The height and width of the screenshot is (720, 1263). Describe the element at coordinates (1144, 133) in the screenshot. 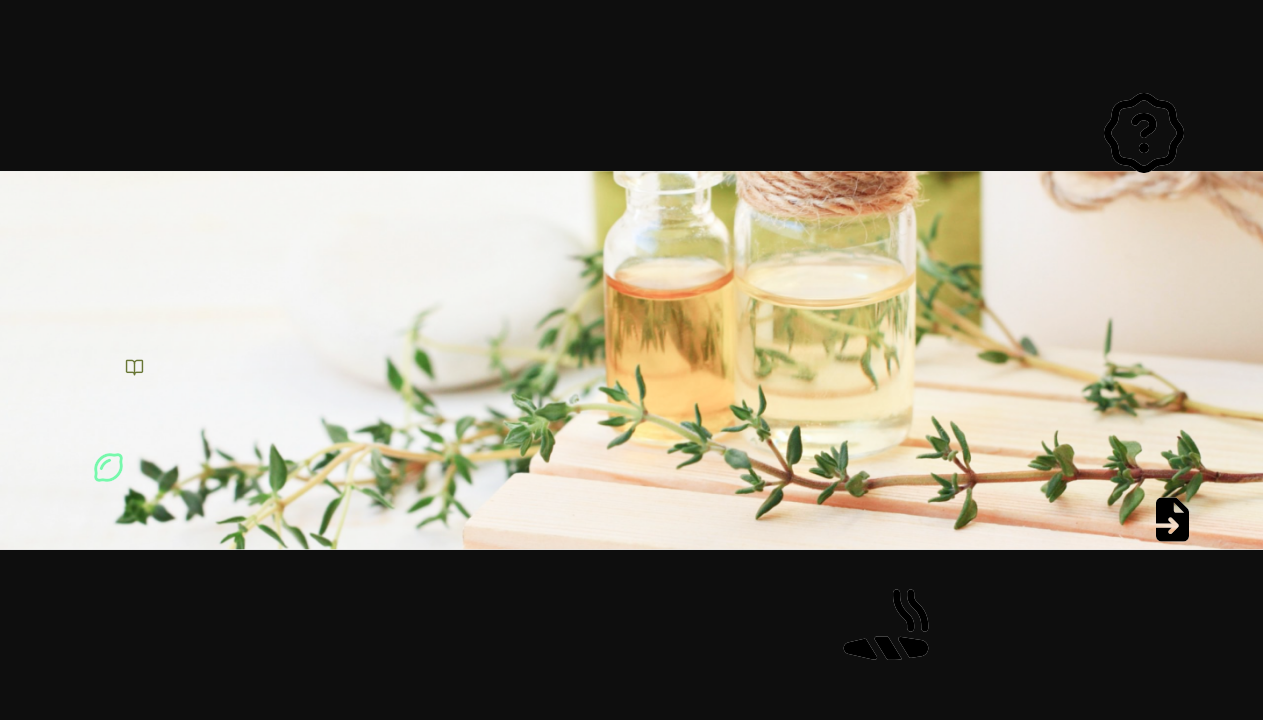

I see `indicates unverified status or identity` at that location.